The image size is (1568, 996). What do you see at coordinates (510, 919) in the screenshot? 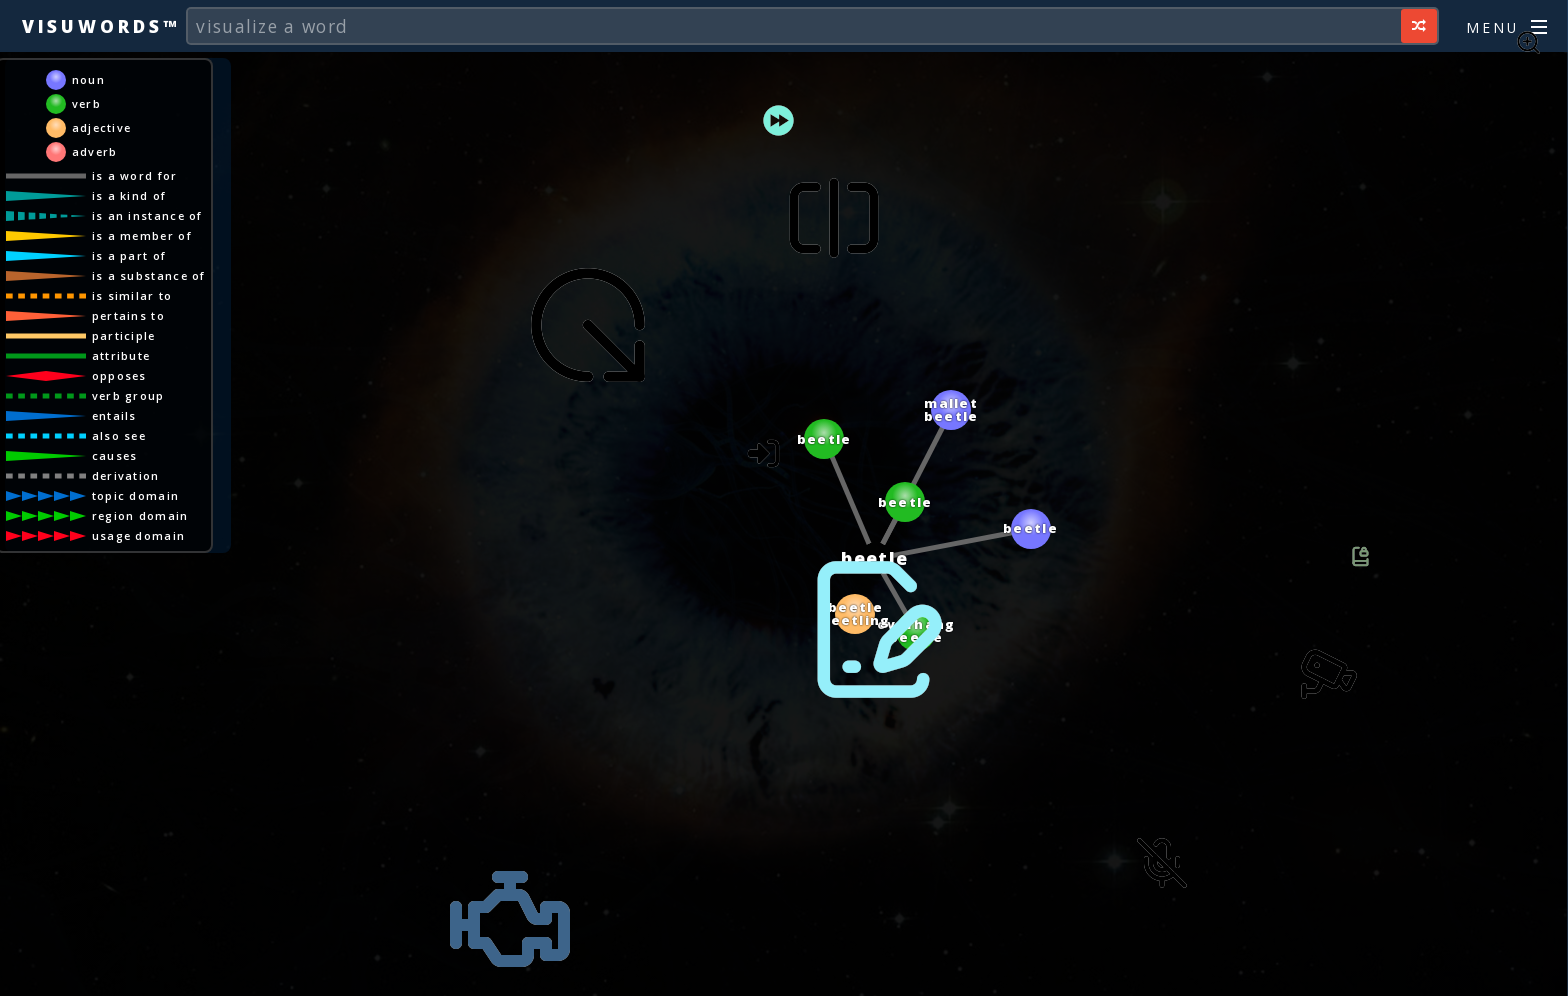
I see `view engine or vehicle diagnostics` at bounding box center [510, 919].